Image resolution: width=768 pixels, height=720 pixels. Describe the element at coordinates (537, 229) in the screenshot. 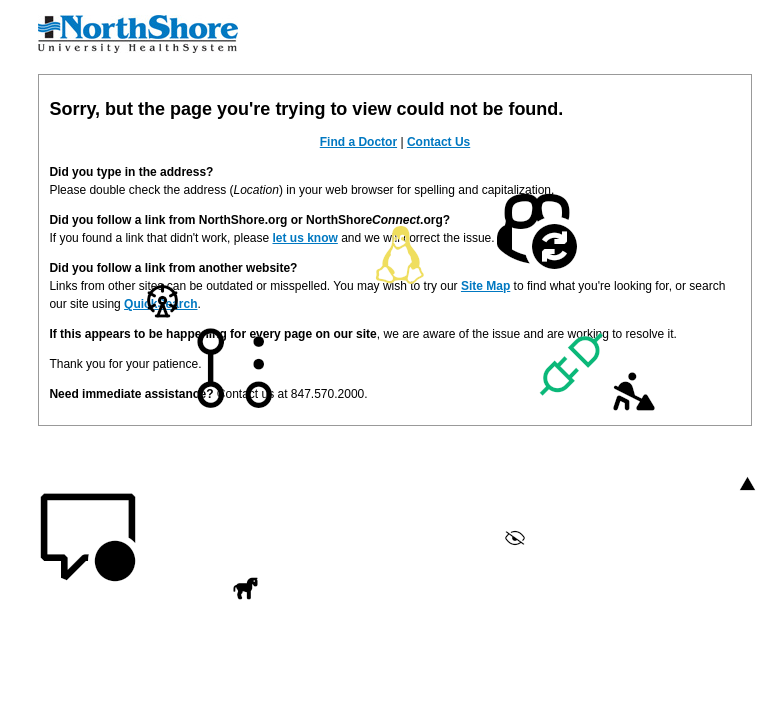

I see `copilot is processing your request` at that location.